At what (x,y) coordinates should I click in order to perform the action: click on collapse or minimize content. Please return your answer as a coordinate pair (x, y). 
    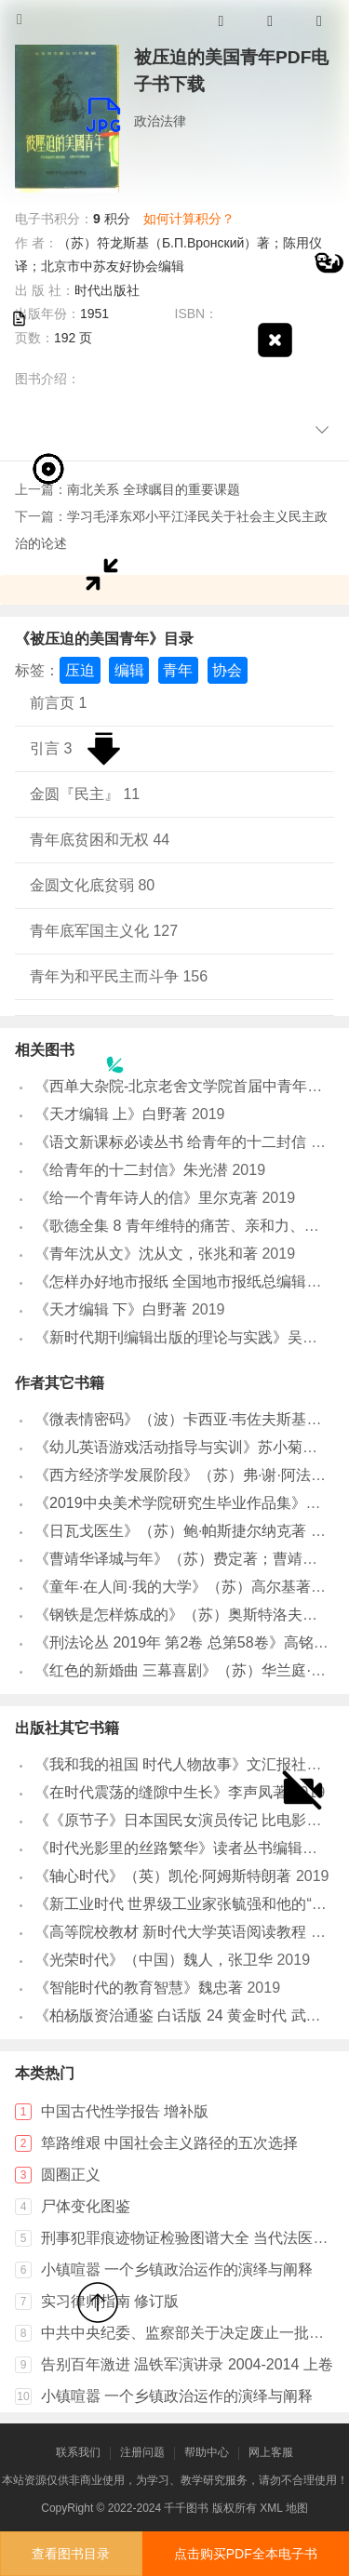
    Looking at the image, I should click on (101, 574).